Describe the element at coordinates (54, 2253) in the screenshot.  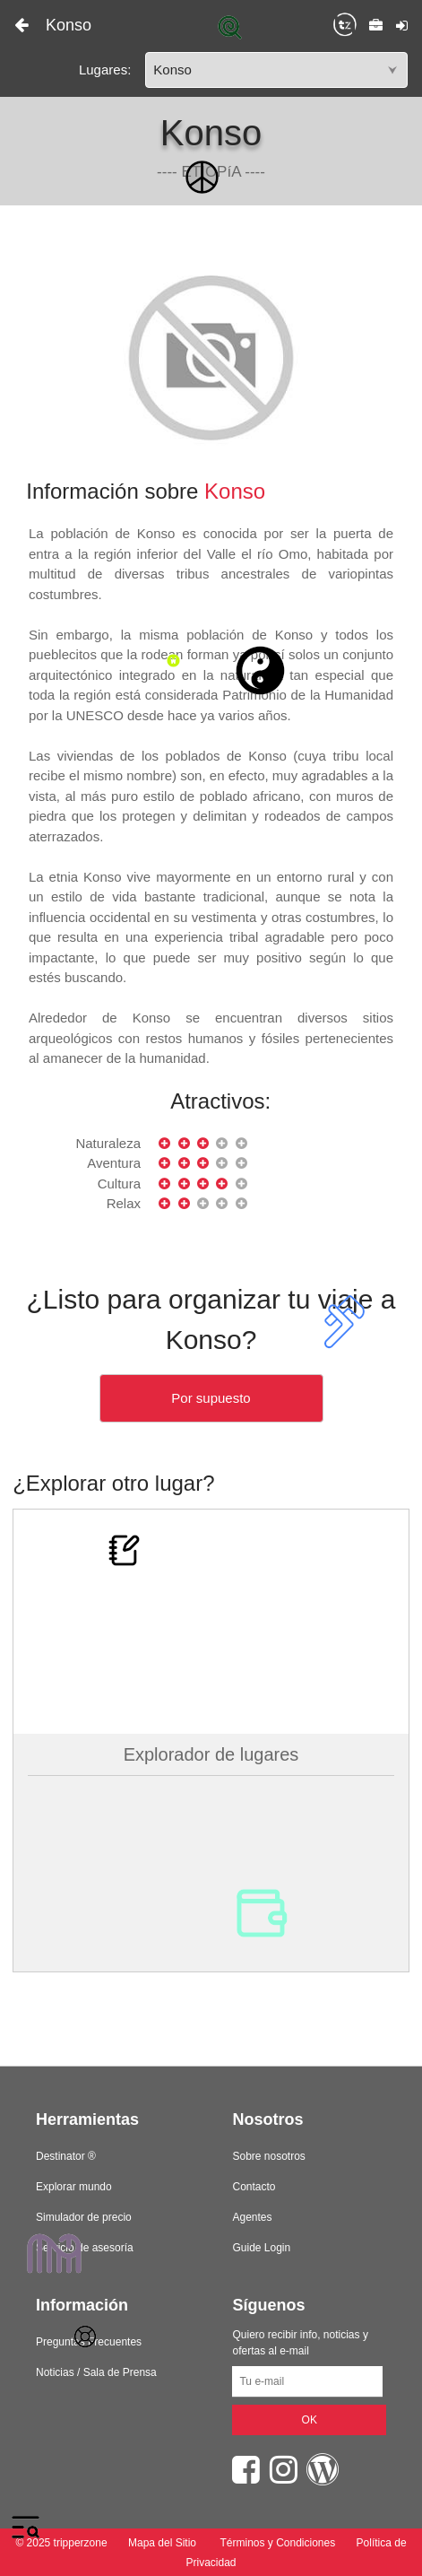
I see `access amusement park or theme park information` at that location.